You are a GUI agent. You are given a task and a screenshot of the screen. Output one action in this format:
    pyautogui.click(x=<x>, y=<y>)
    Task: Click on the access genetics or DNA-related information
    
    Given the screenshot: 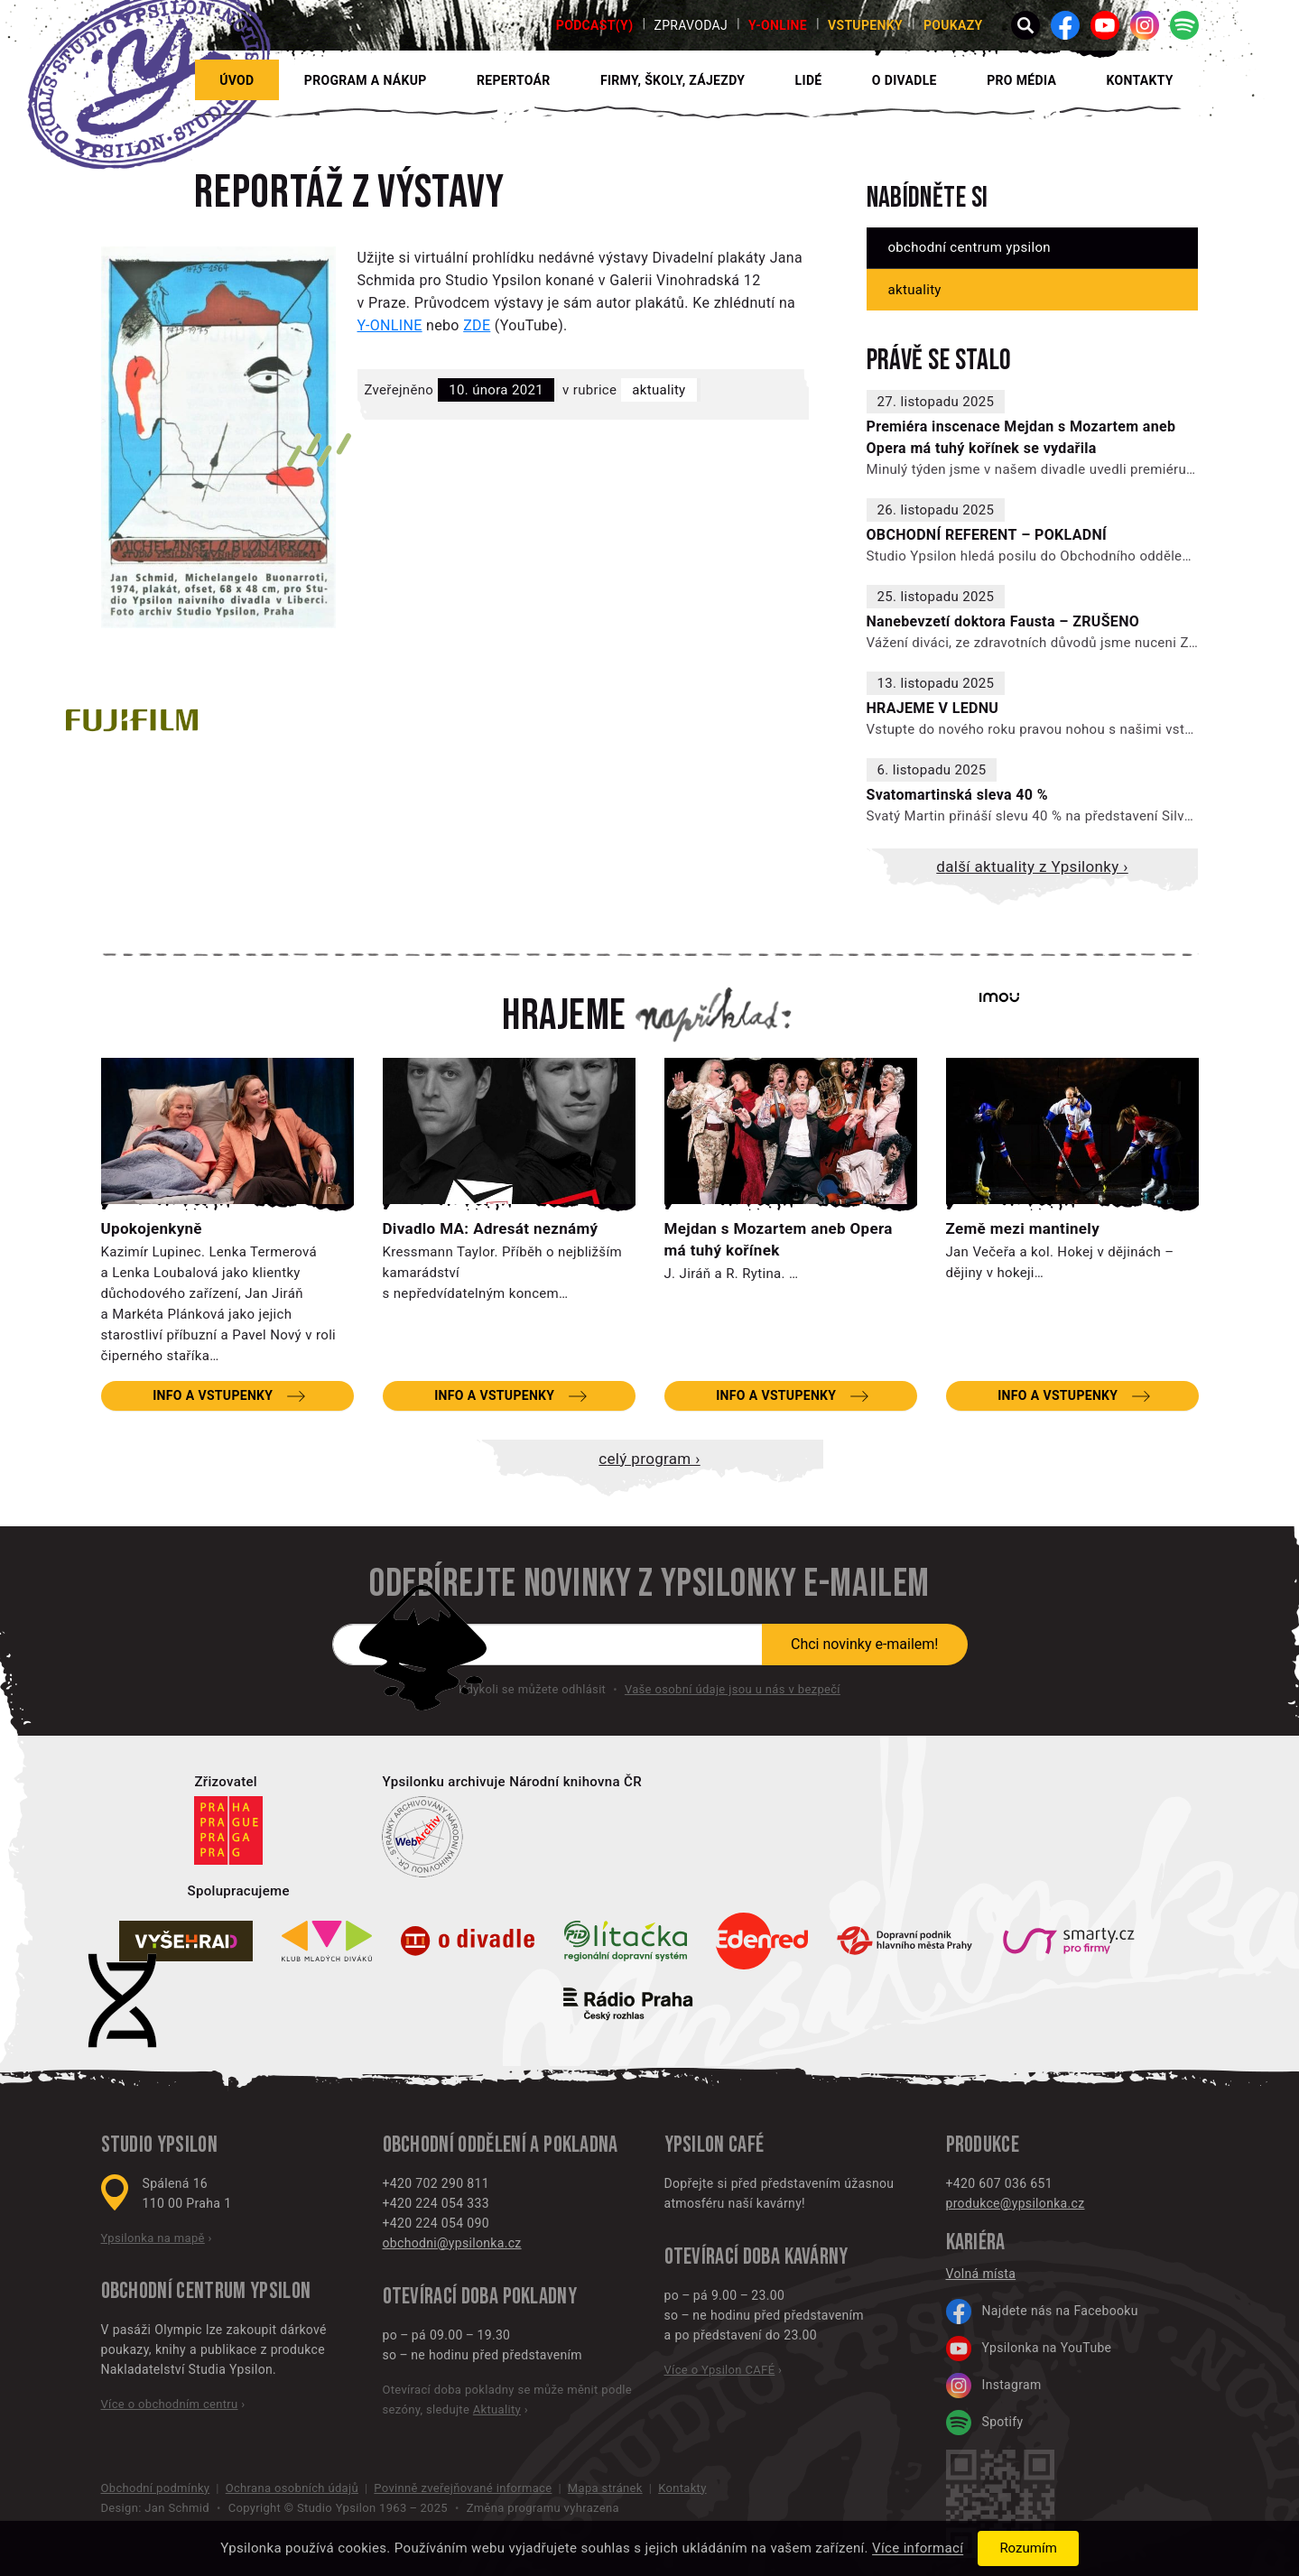 What is the action you would take?
    pyautogui.click(x=122, y=2000)
    